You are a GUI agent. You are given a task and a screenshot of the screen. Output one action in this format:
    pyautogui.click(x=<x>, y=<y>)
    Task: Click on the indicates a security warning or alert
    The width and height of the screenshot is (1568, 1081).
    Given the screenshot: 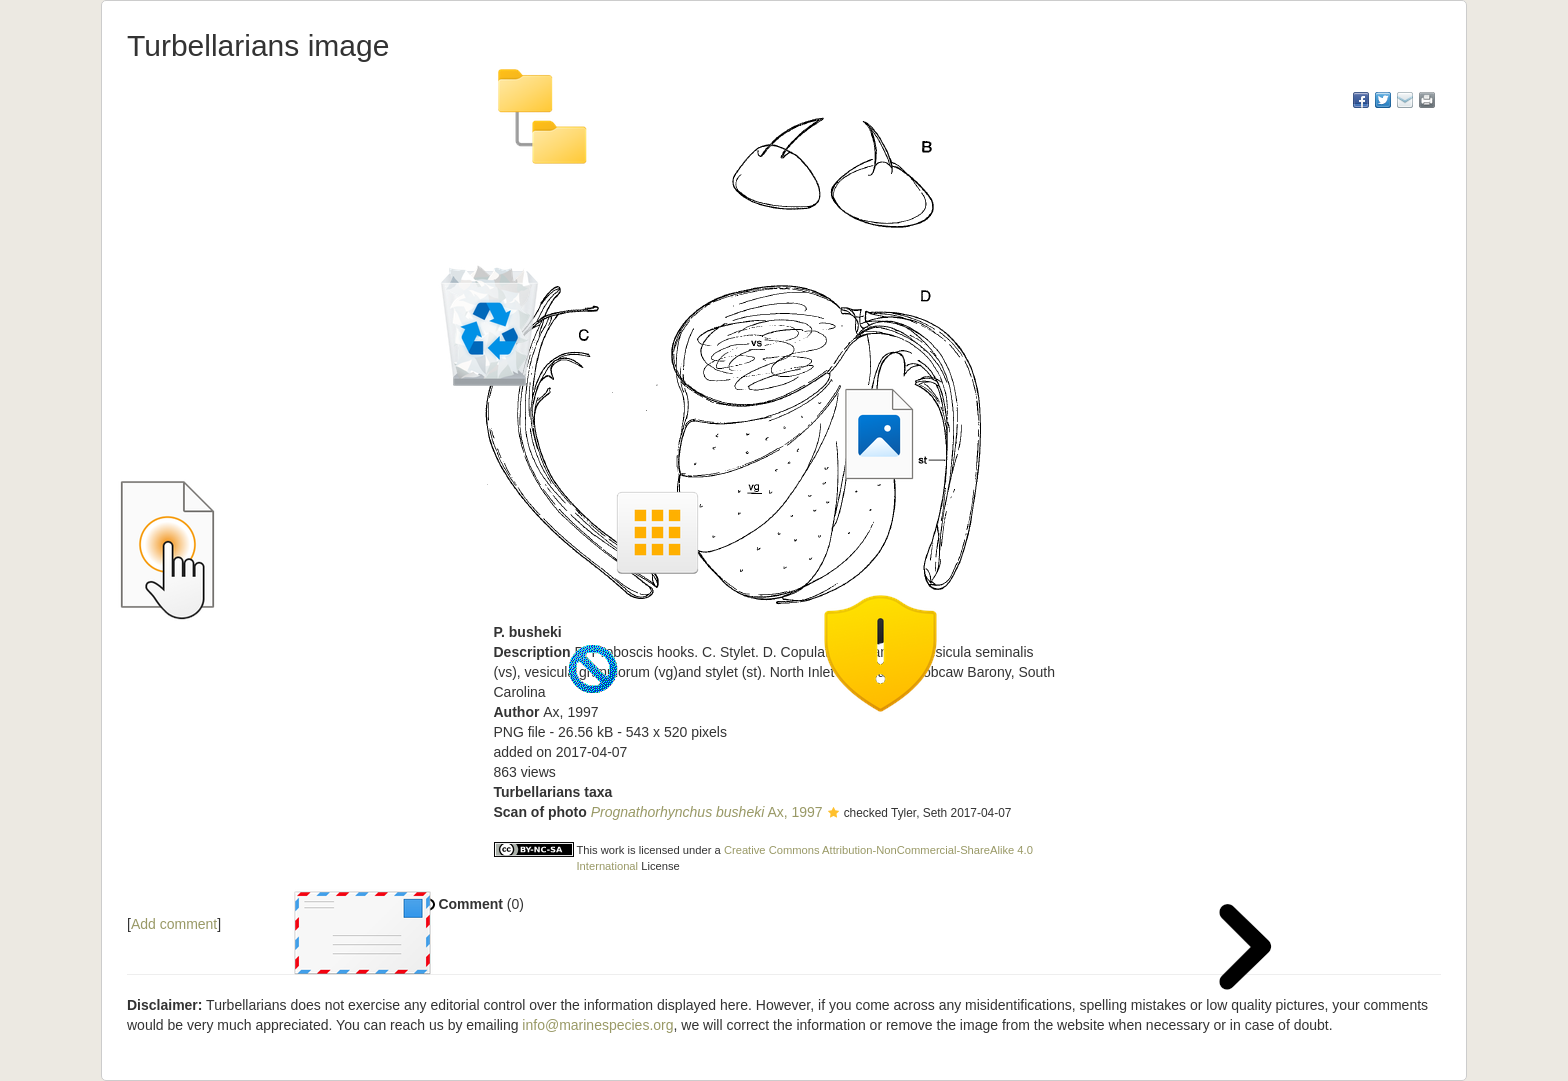 What is the action you would take?
    pyautogui.click(x=880, y=653)
    